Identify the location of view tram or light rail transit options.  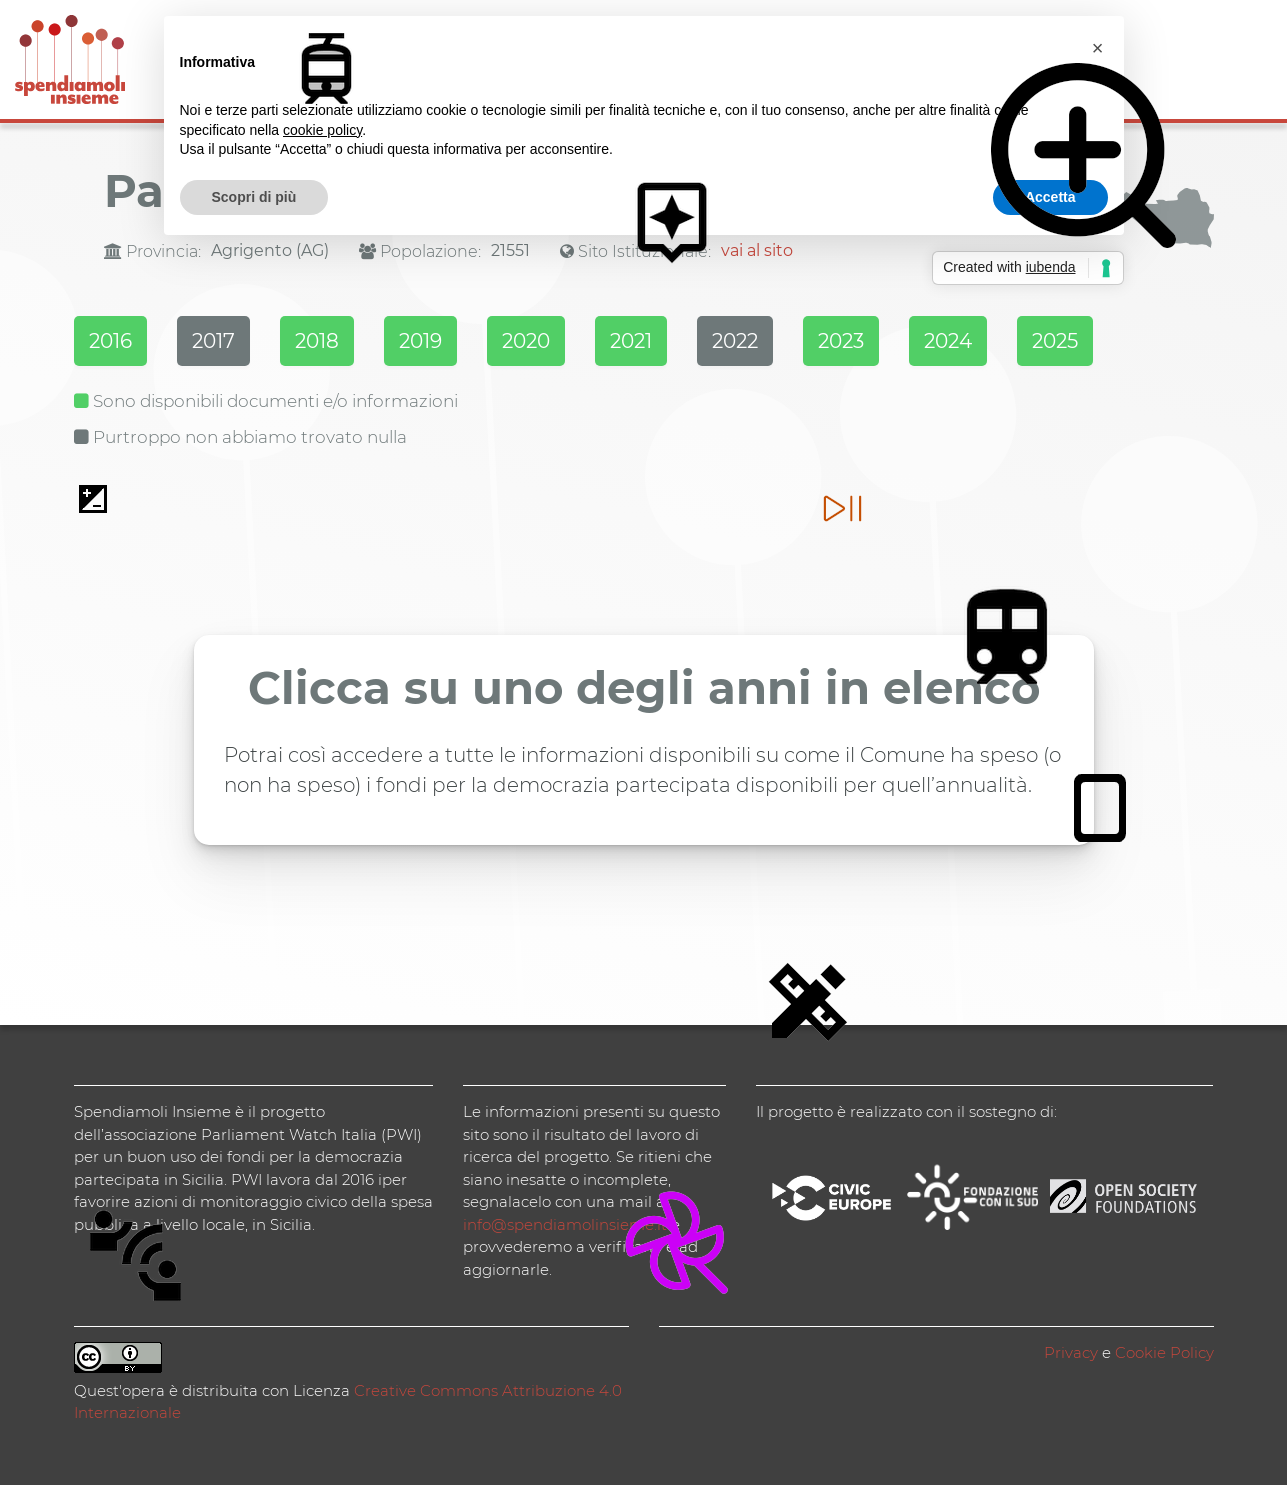
(326, 68).